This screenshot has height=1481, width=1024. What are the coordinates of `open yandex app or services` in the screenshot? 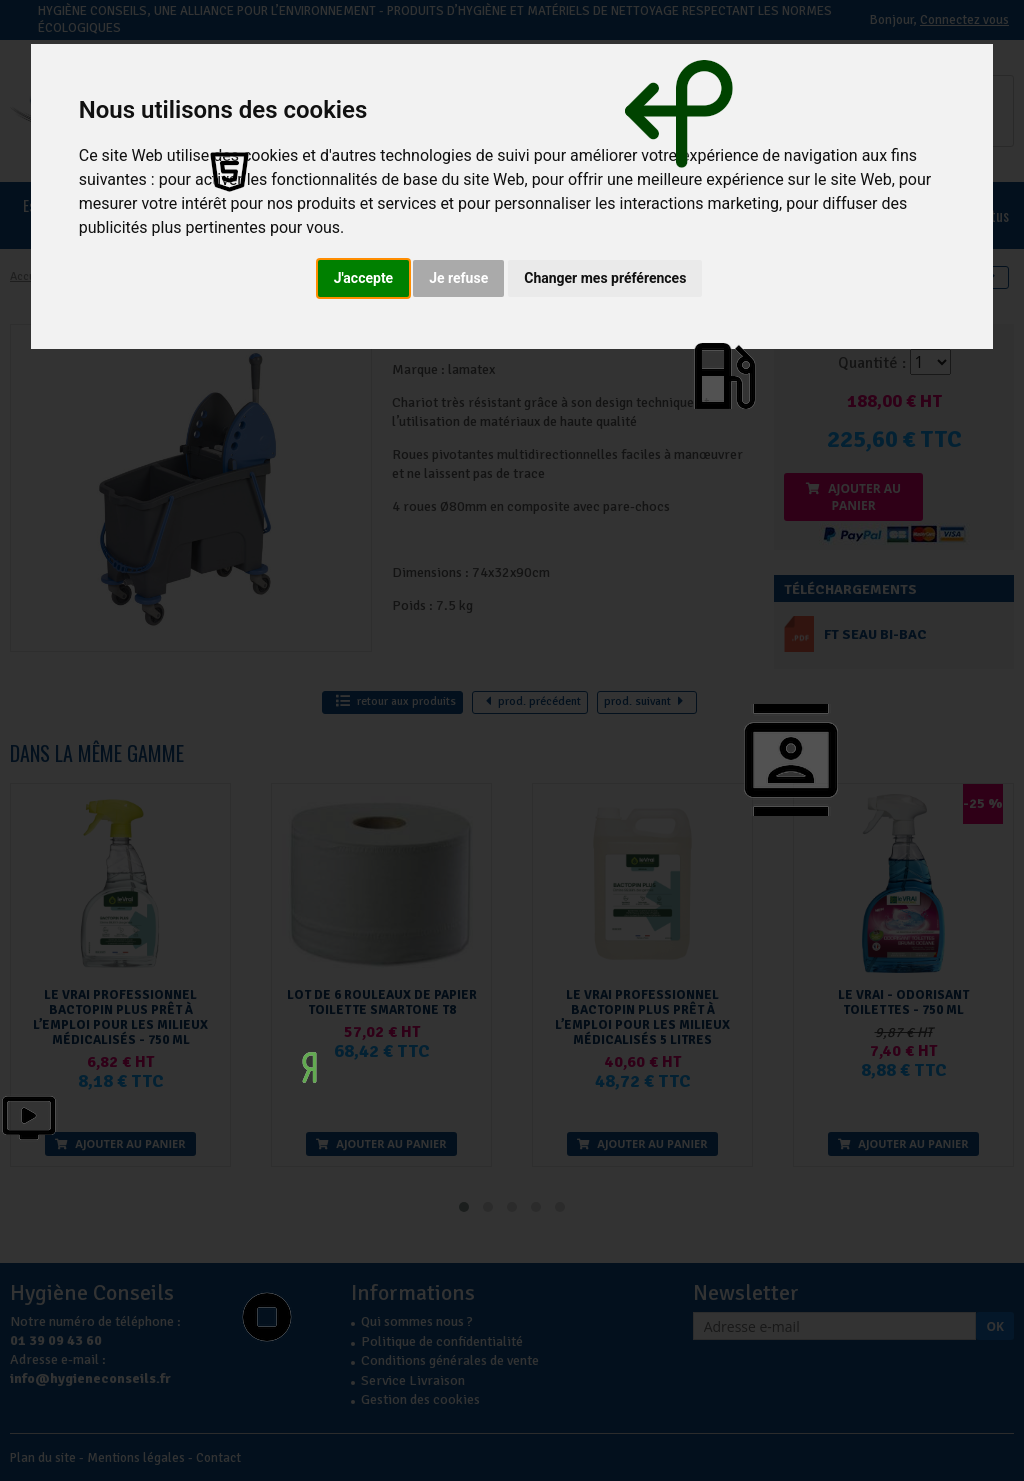 It's located at (309, 1067).